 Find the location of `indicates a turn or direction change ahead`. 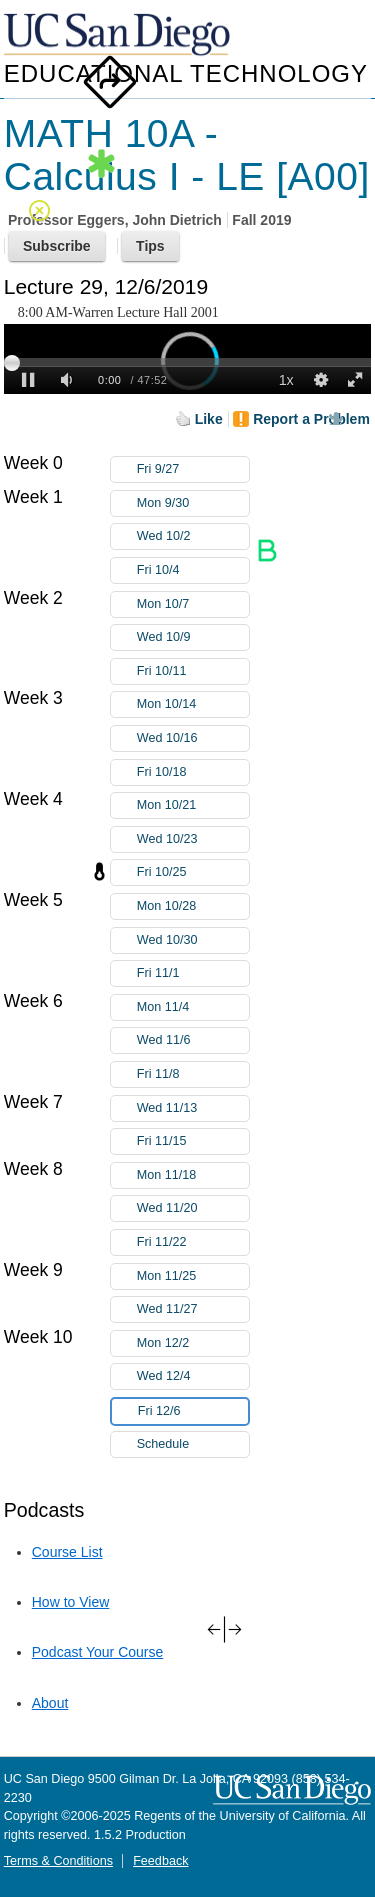

indicates a turn or direction change ahead is located at coordinates (110, 82).